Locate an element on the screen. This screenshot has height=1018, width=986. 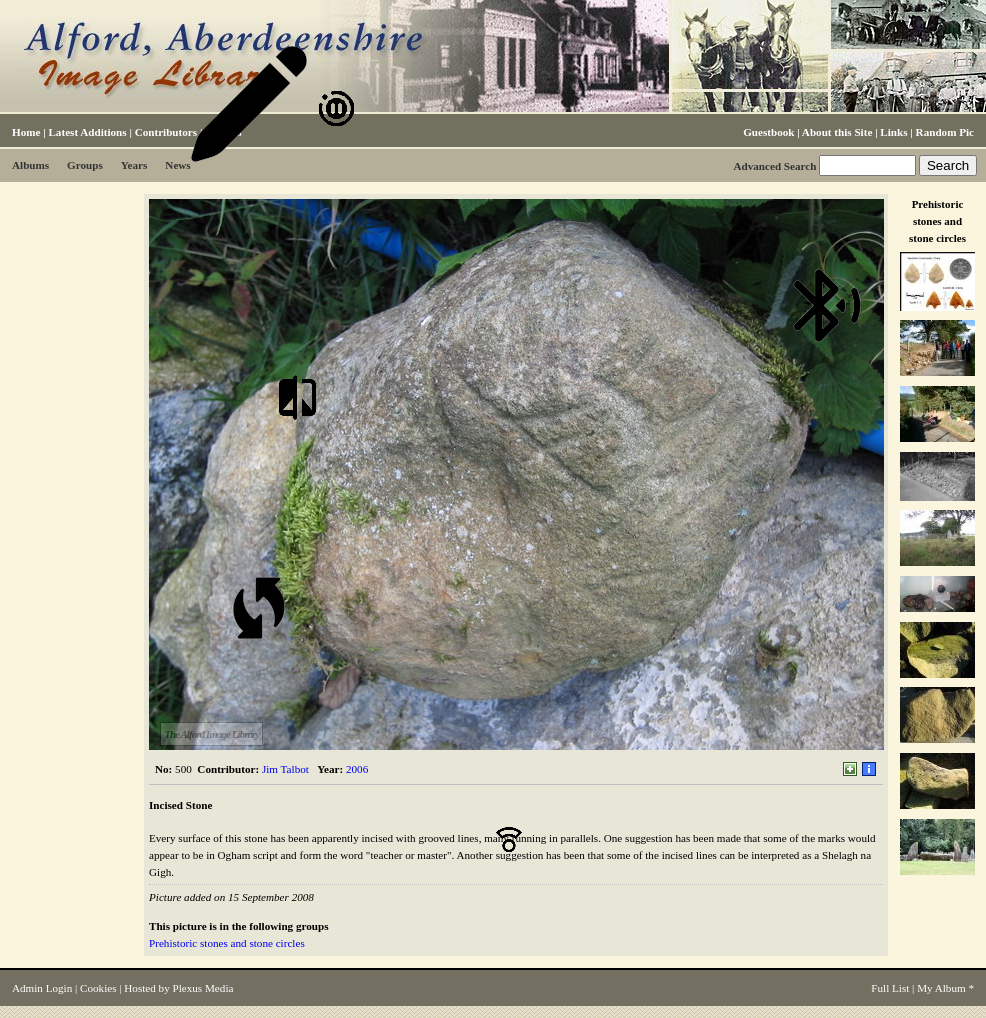
compare two images side by side is located at coordinates (297, 397).